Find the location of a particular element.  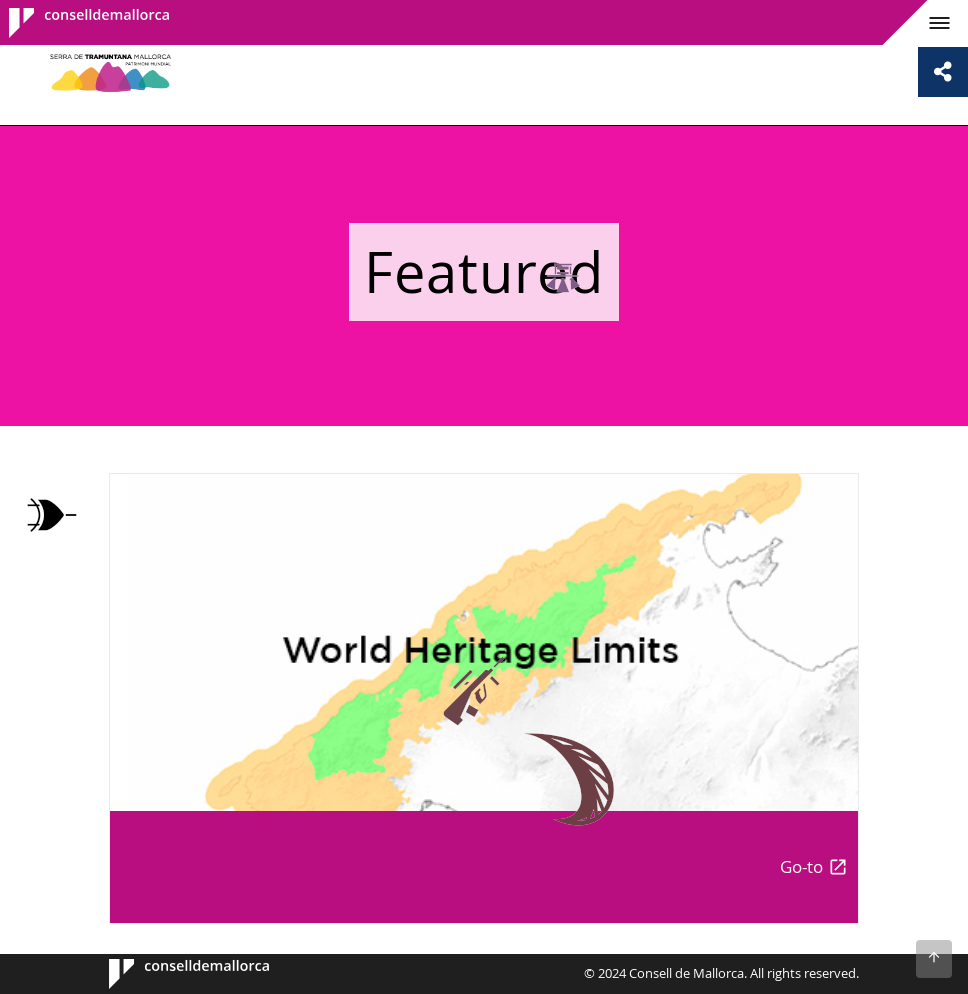

represents an XOR logic gate in a circuit diagram is located at coordinates (52, 515).